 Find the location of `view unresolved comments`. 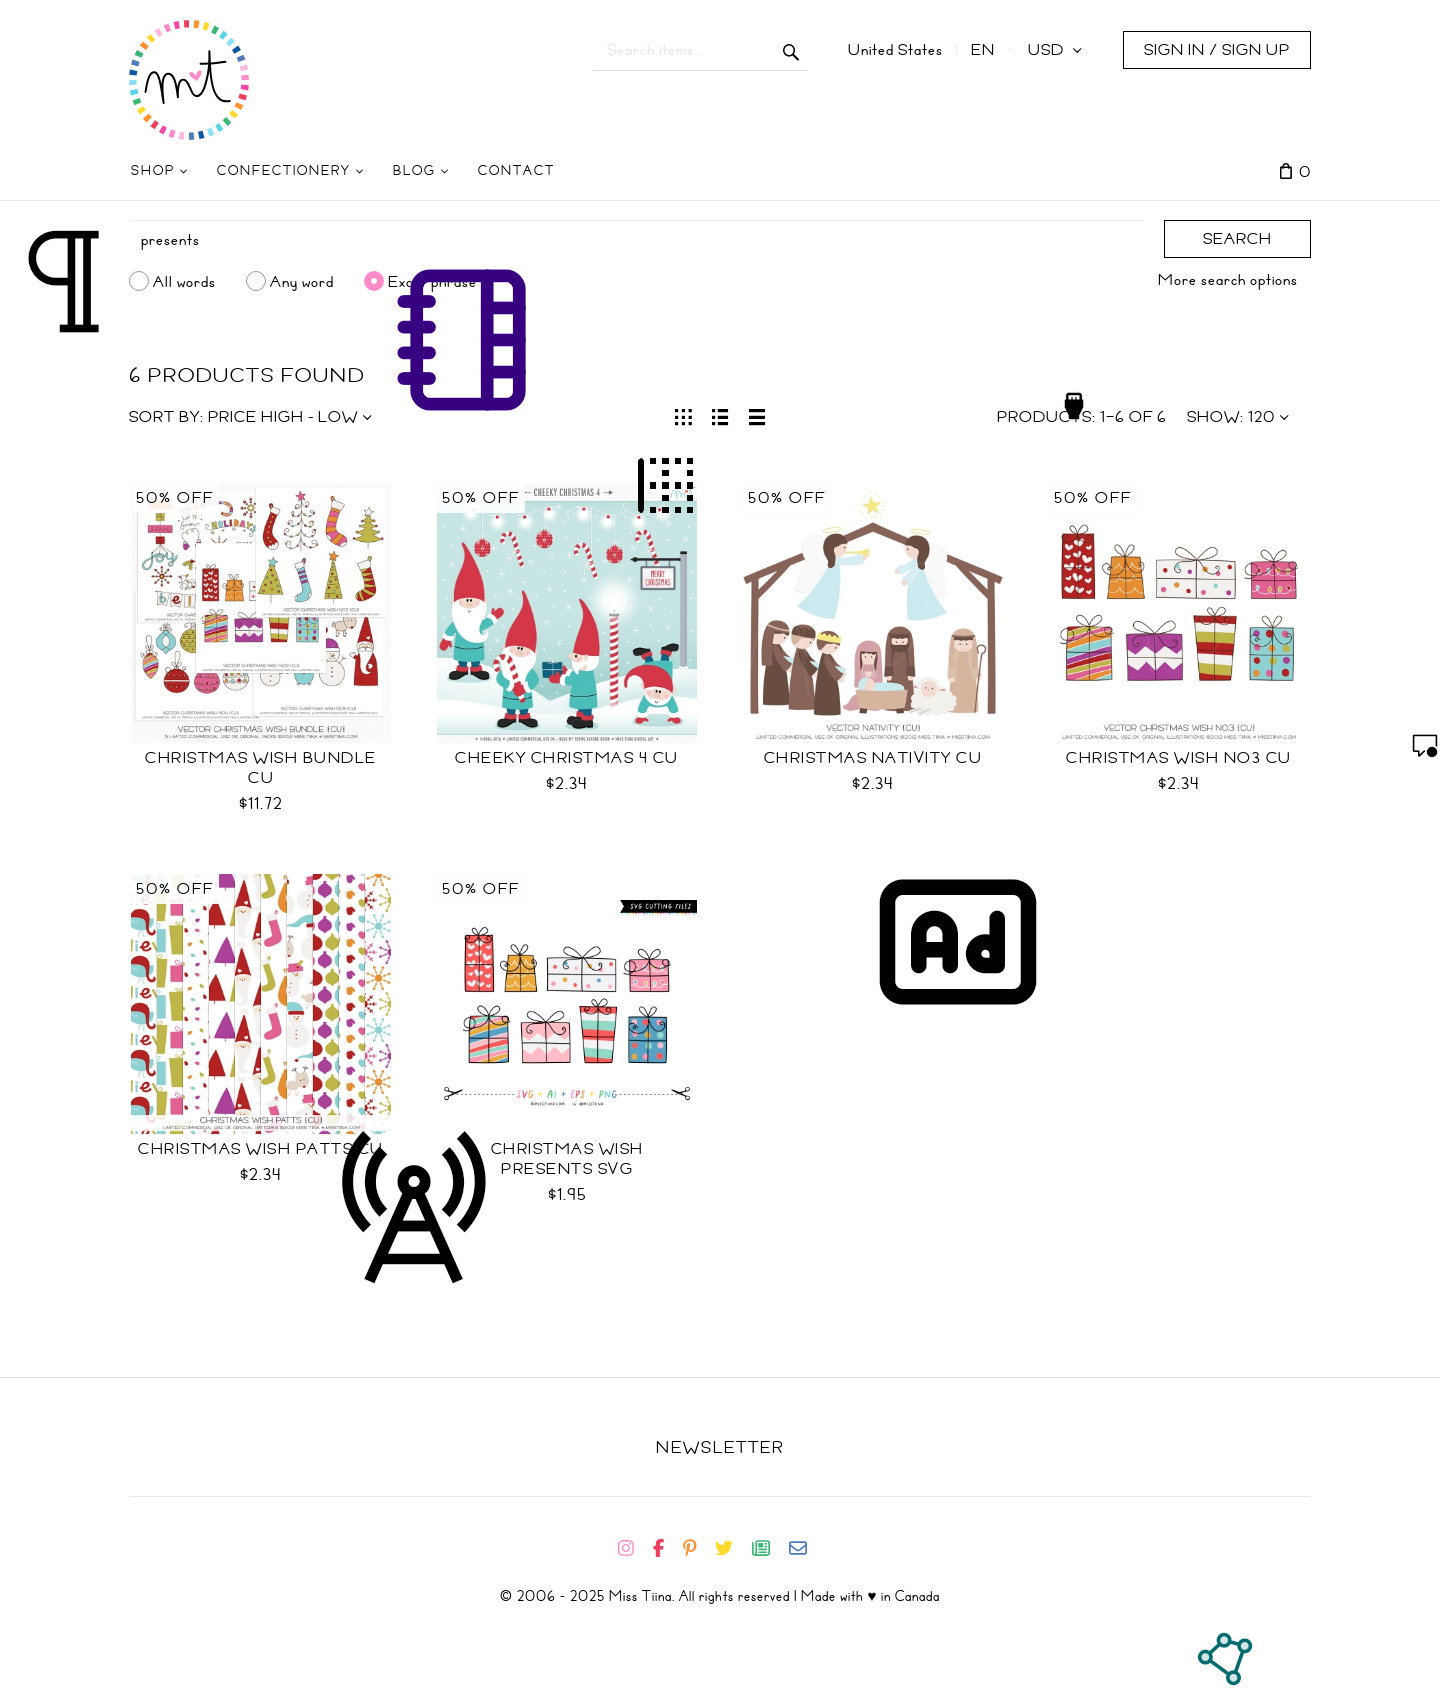

view unresolved comments is located at coordinates (1425, 745).